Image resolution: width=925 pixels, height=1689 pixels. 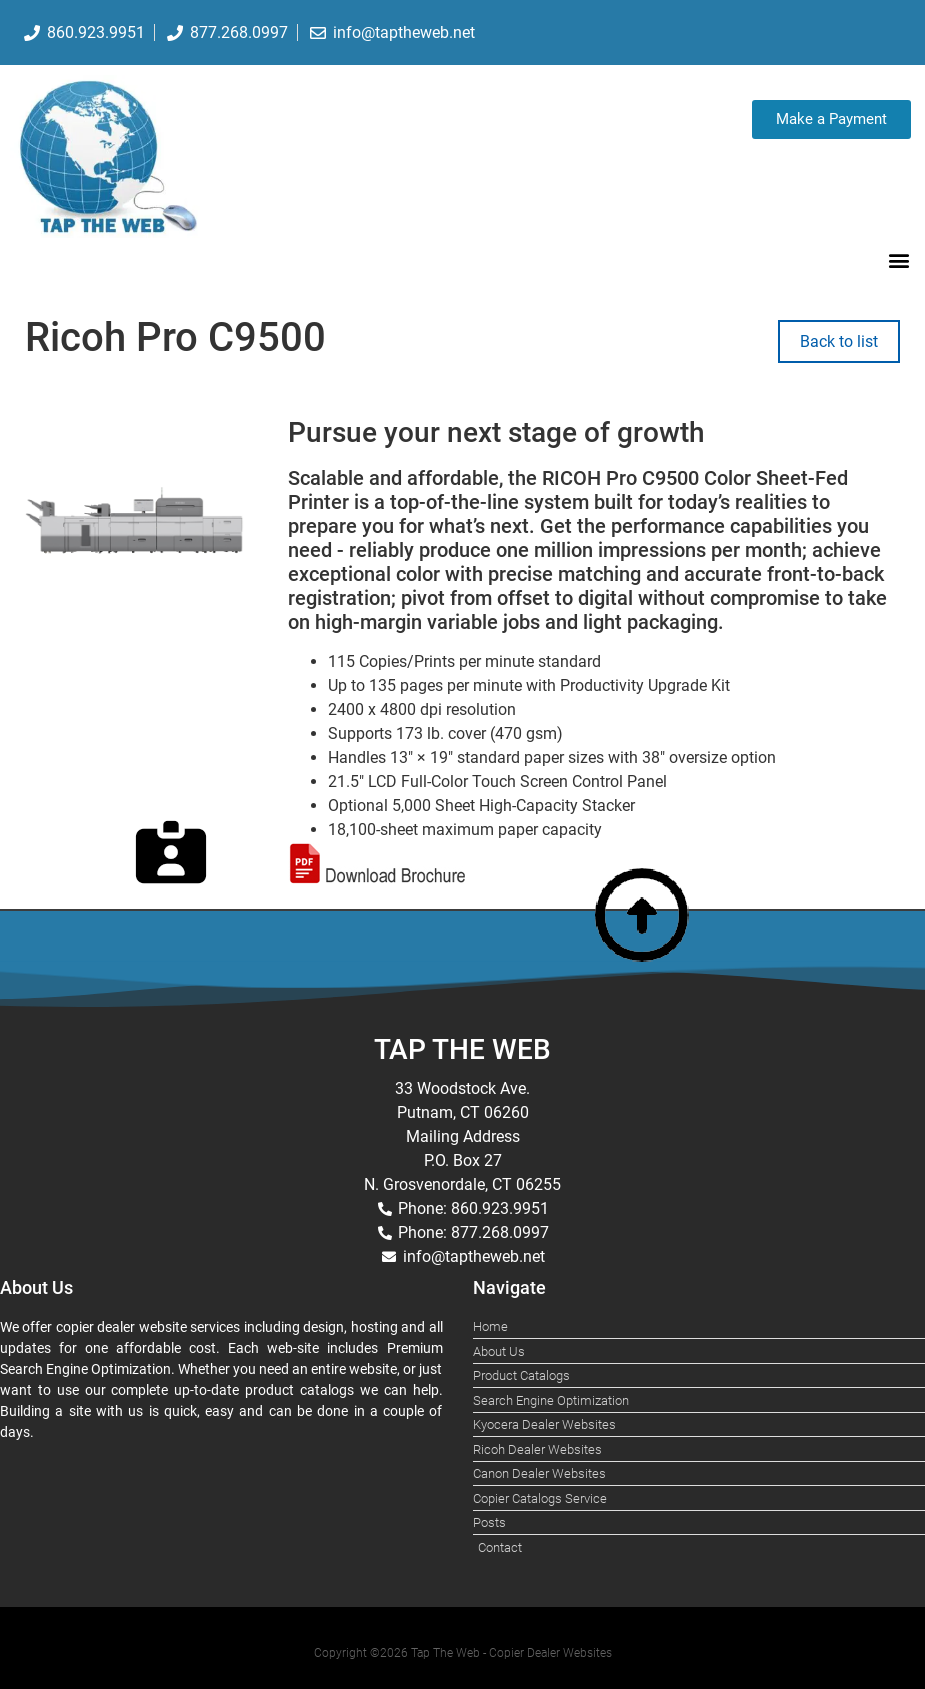 I want to click on view your employee or member ID badge, so click(x=171, y=856).